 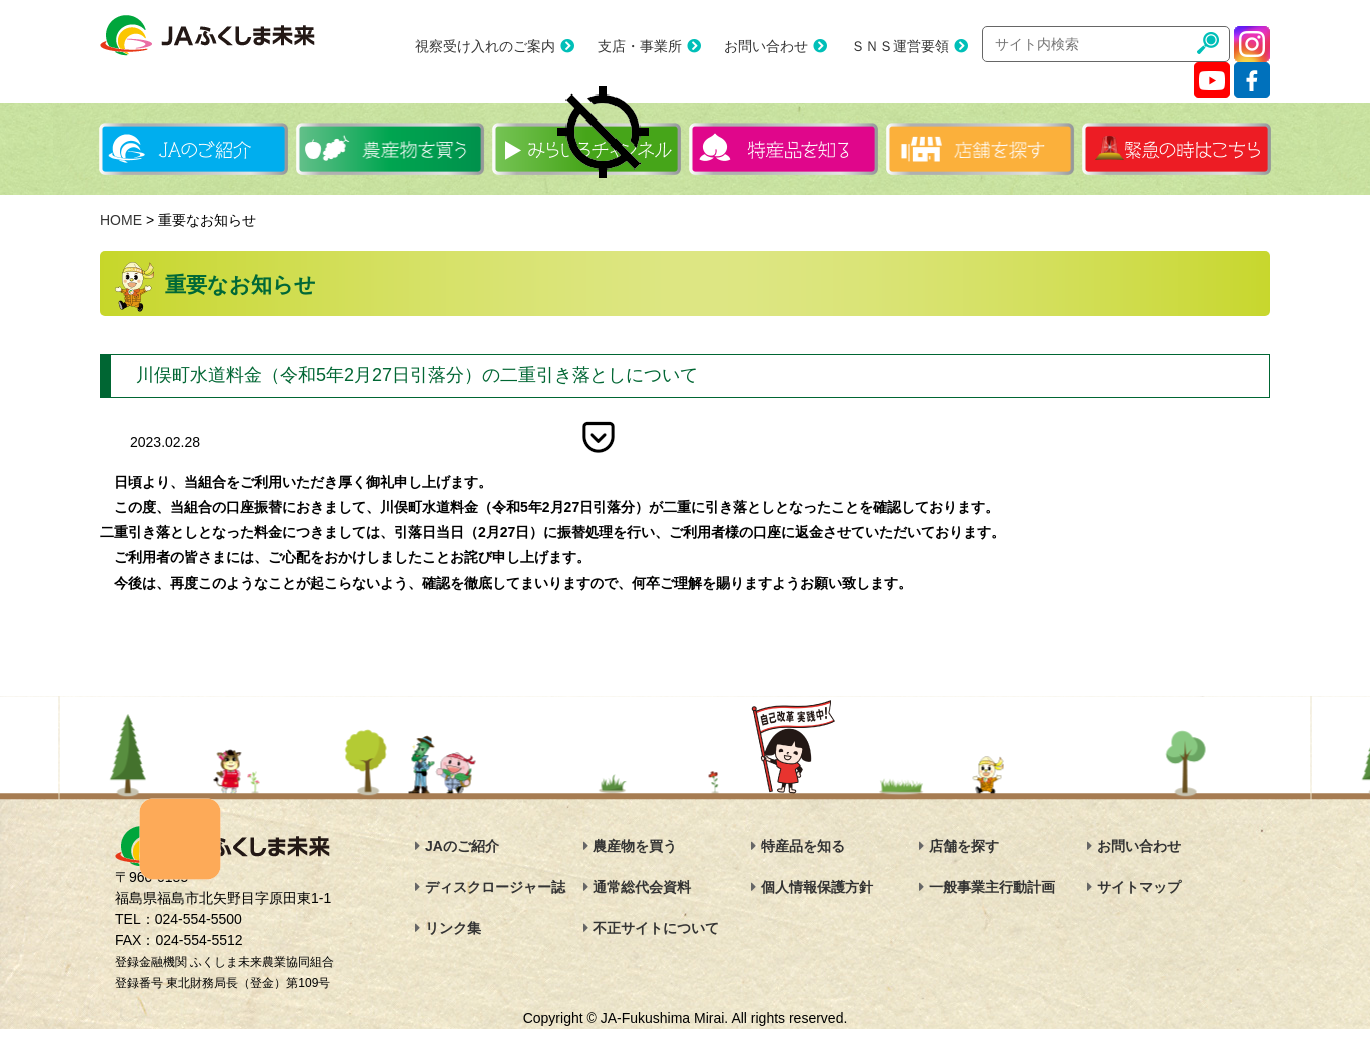 What do you see at coordinates (598, 436) in the screenshot?
I see `save to pocket` at bounding box center [598, 436].